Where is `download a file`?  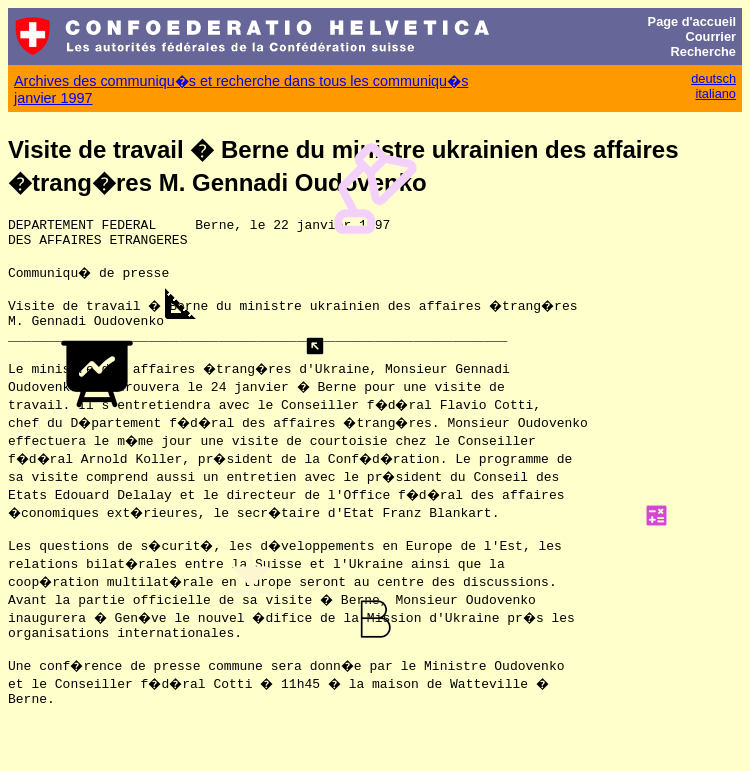
download a file is located at coordinates (251, 572).